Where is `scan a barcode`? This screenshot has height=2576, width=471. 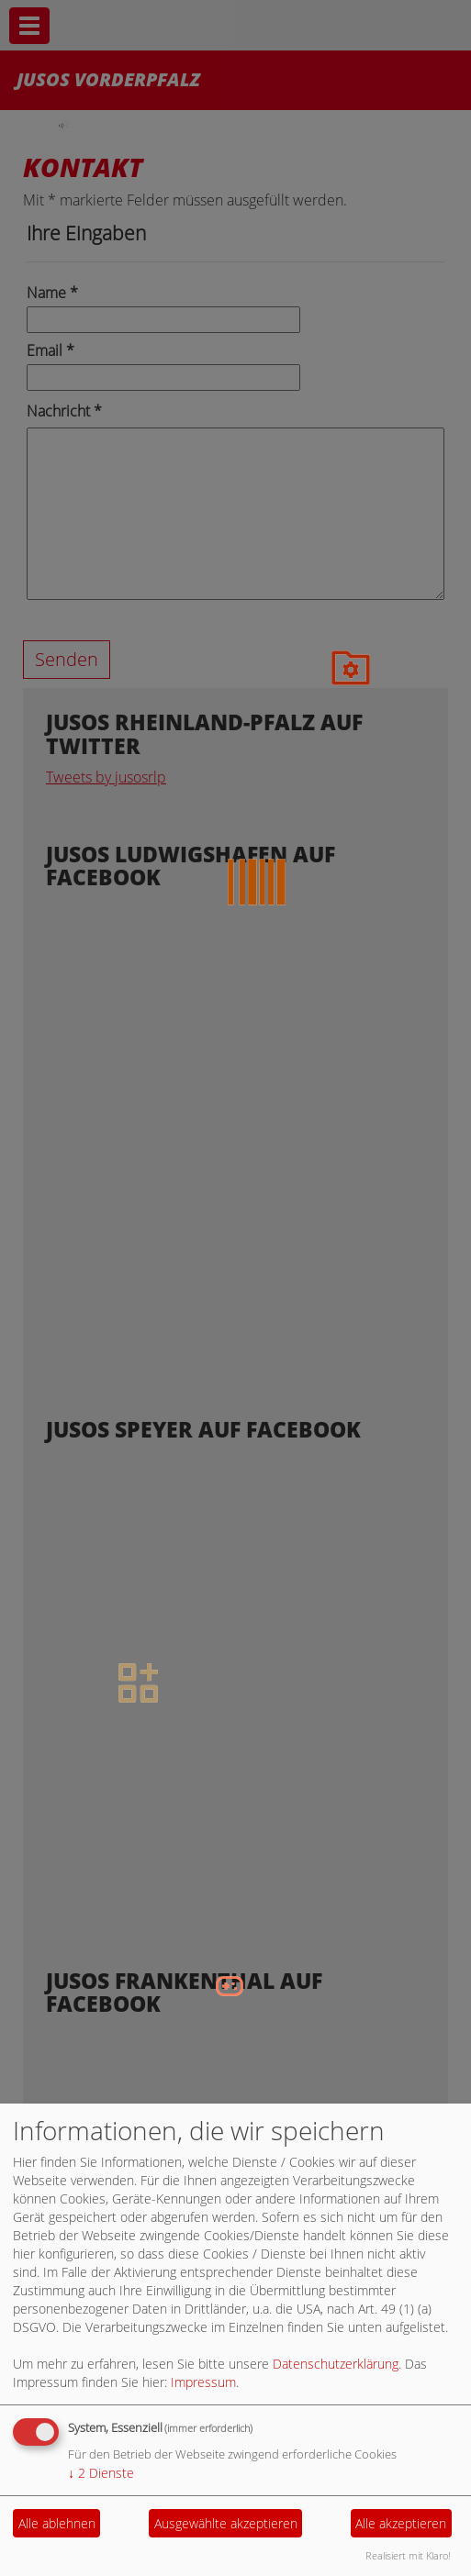 scan a barcode is located at coordinates (256, 882).